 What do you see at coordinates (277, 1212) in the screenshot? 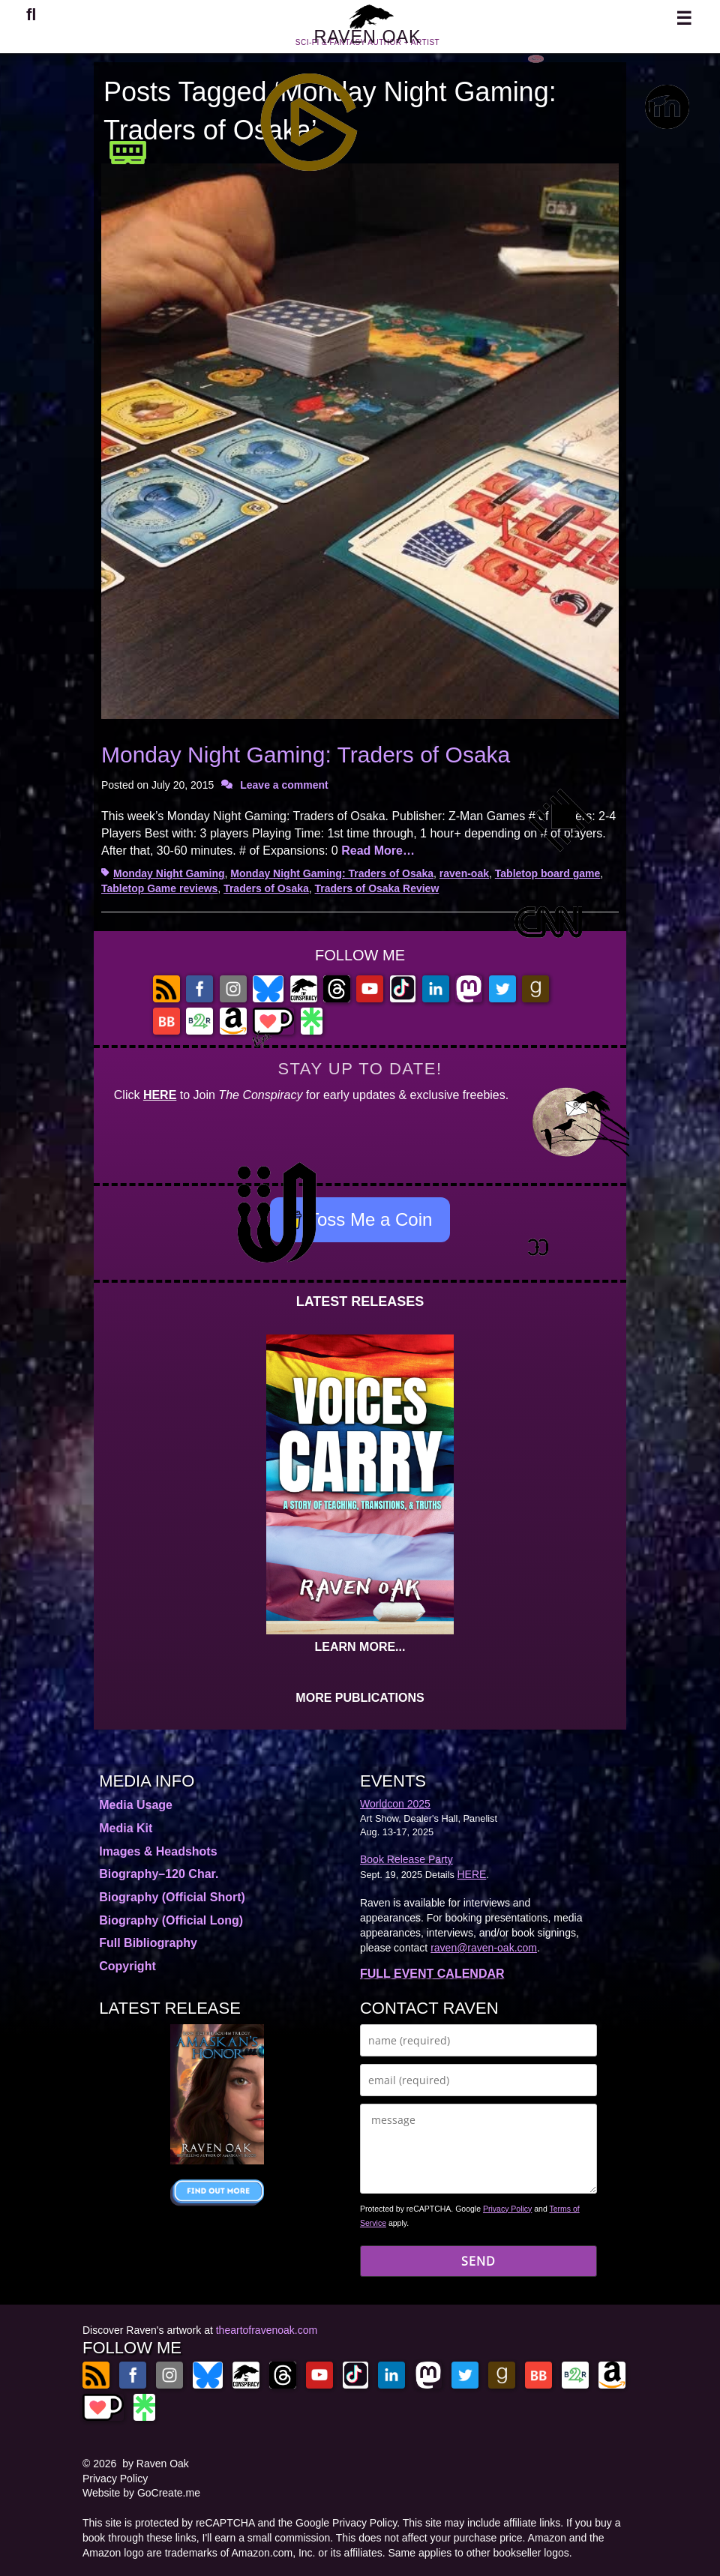
I see `visit UserVoice customer feedback platform` at bounding box center [277, 1212].